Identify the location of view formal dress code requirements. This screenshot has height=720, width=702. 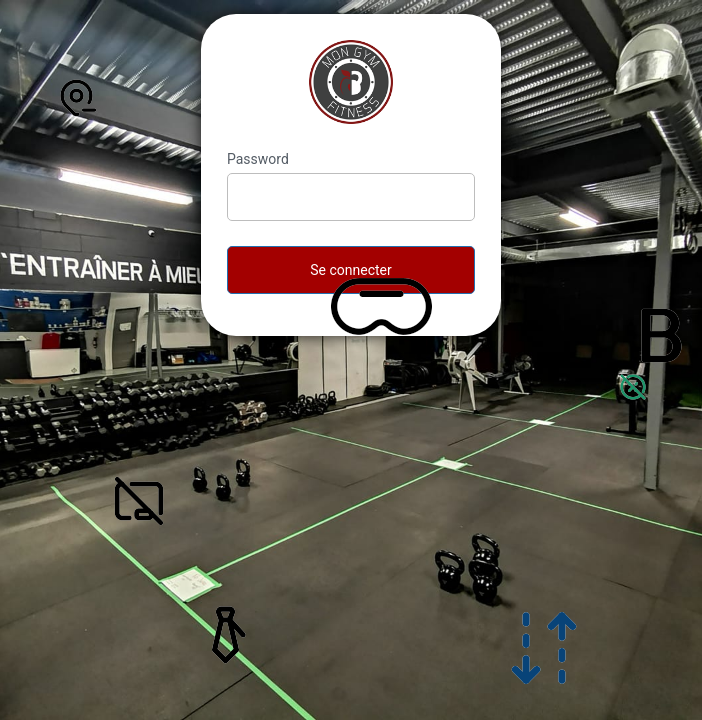
(225, 633).